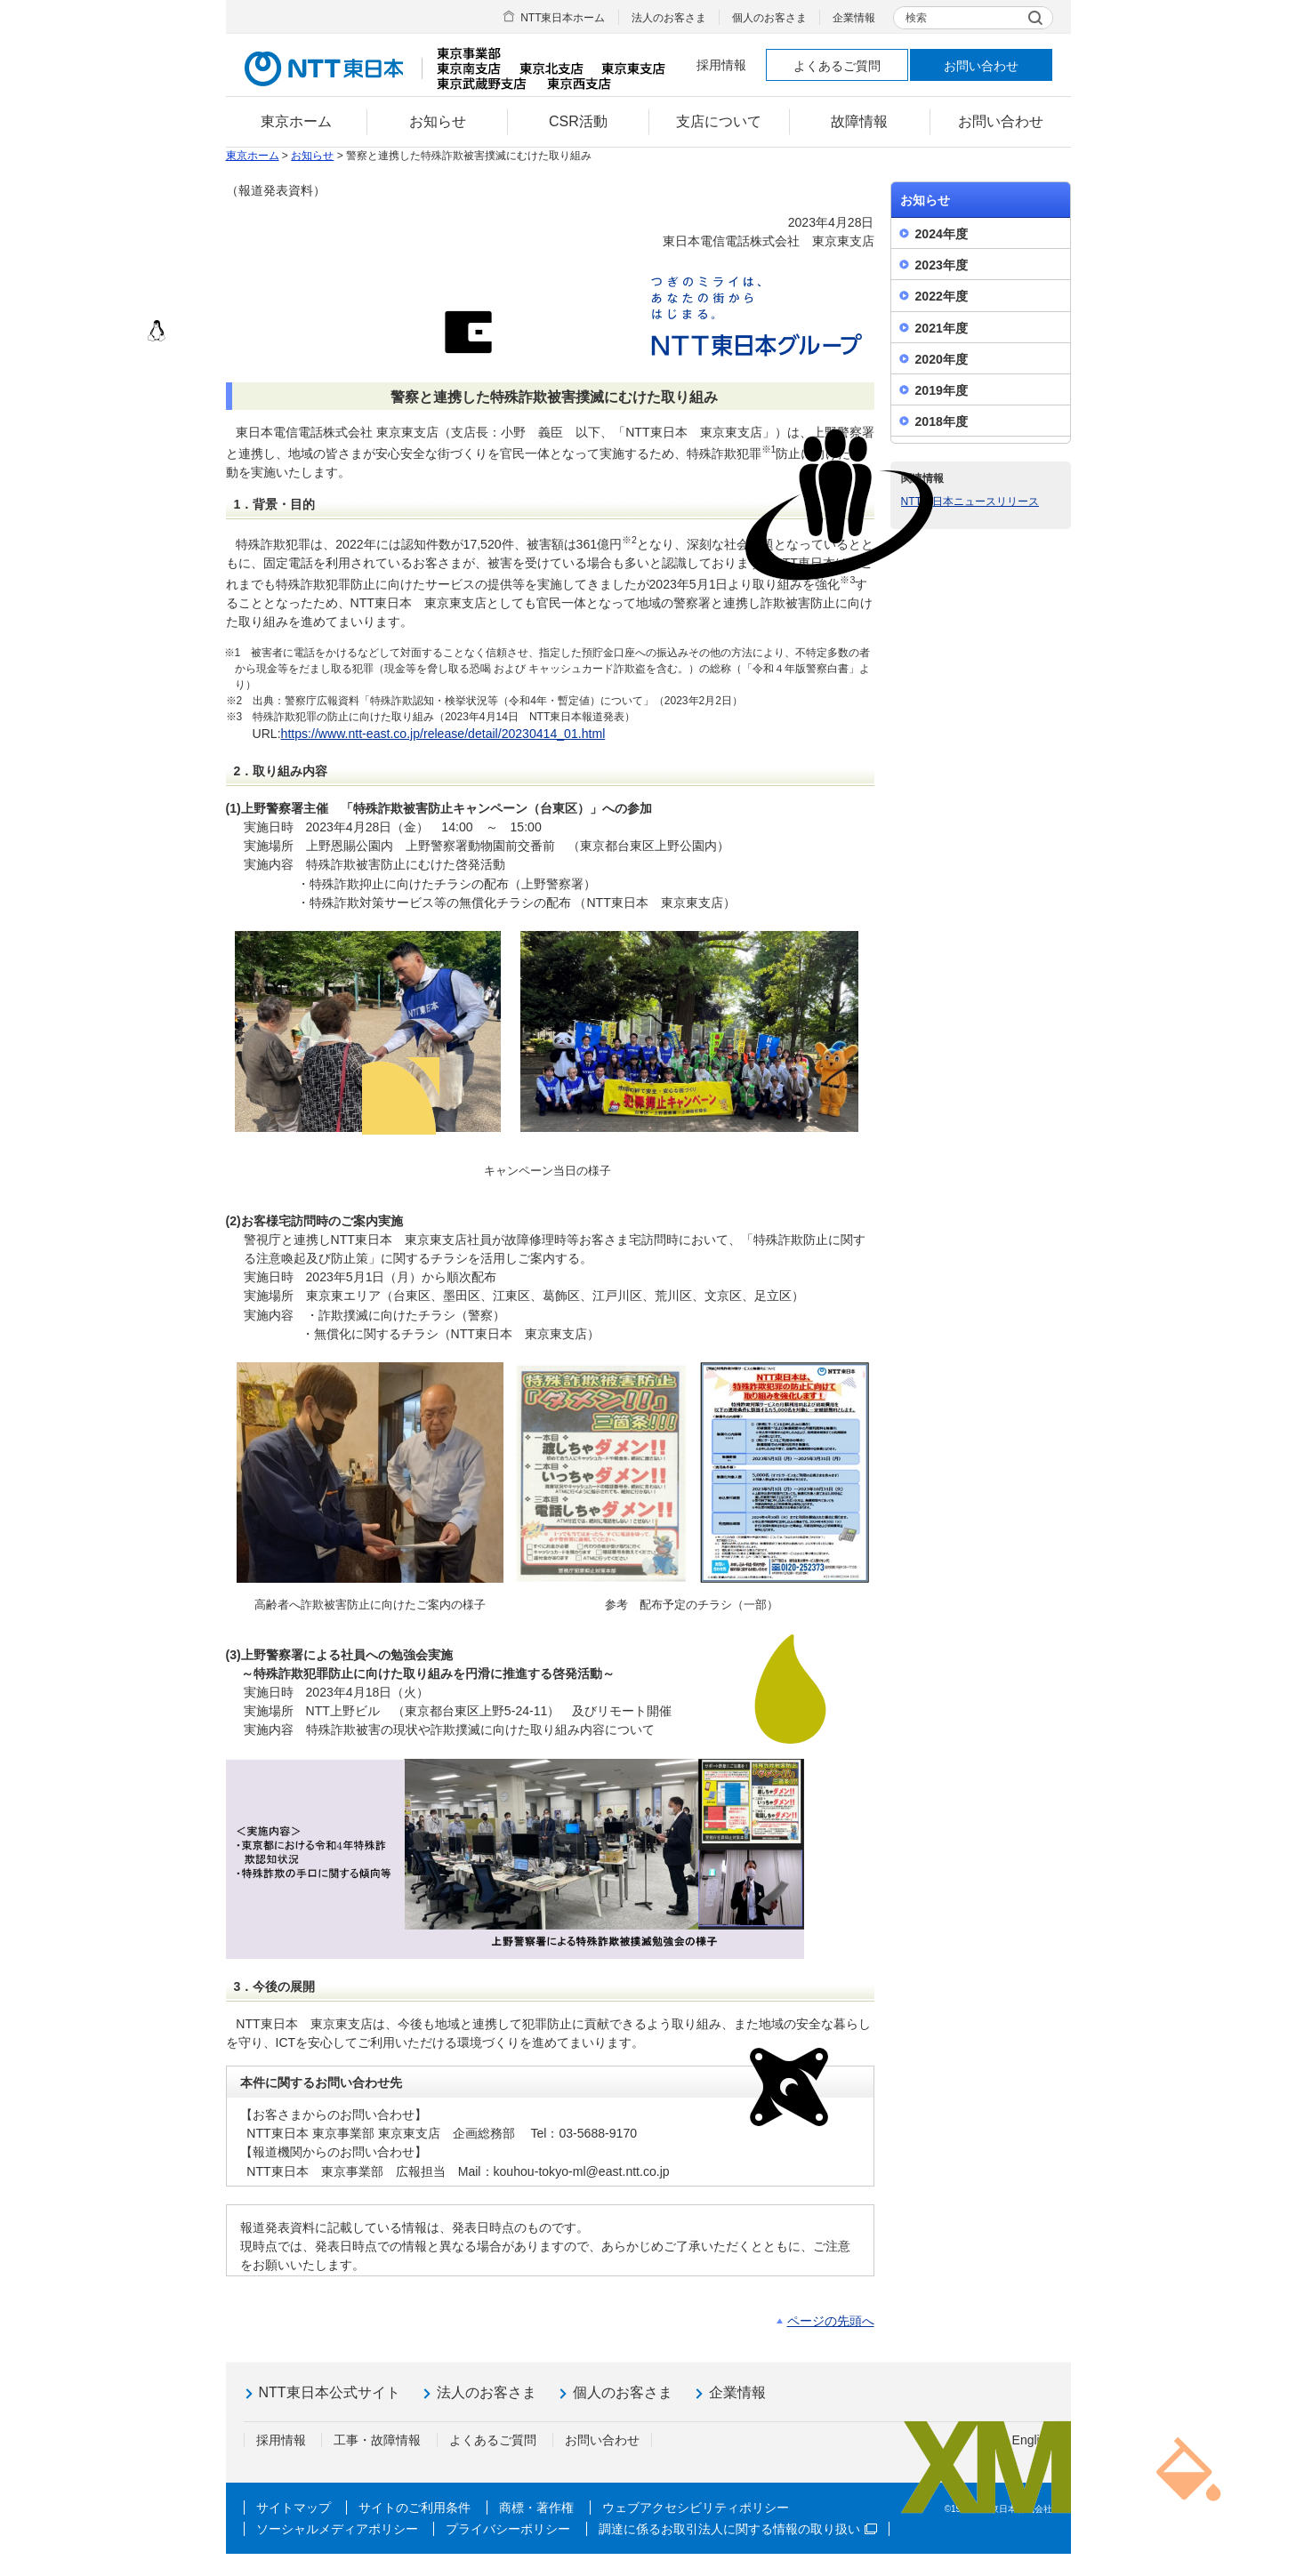 The height and width of the screenshot is (2576, 1296). Describe the element at coordinates (789, 2087) in the screenshot. I see `dbt (data build tool) logo` at that location.